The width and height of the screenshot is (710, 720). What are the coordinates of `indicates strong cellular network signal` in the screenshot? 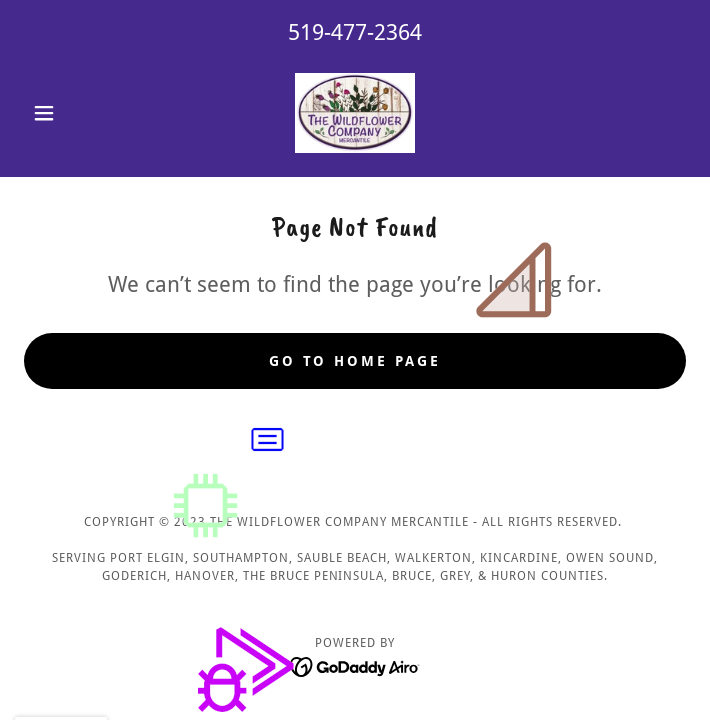 It's located at (520, 283).